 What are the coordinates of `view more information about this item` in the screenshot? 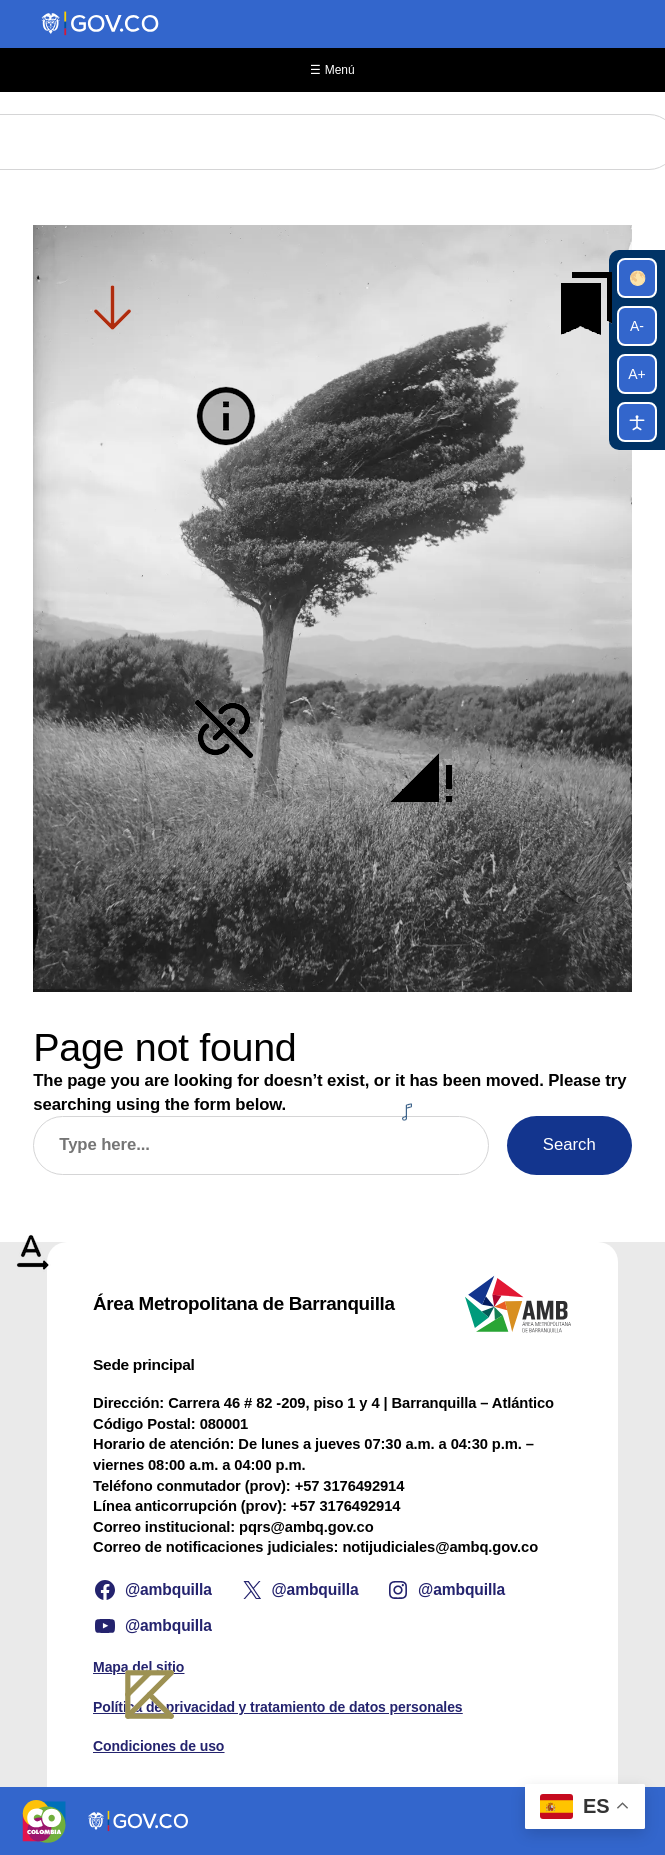 It's located at (226, 416).